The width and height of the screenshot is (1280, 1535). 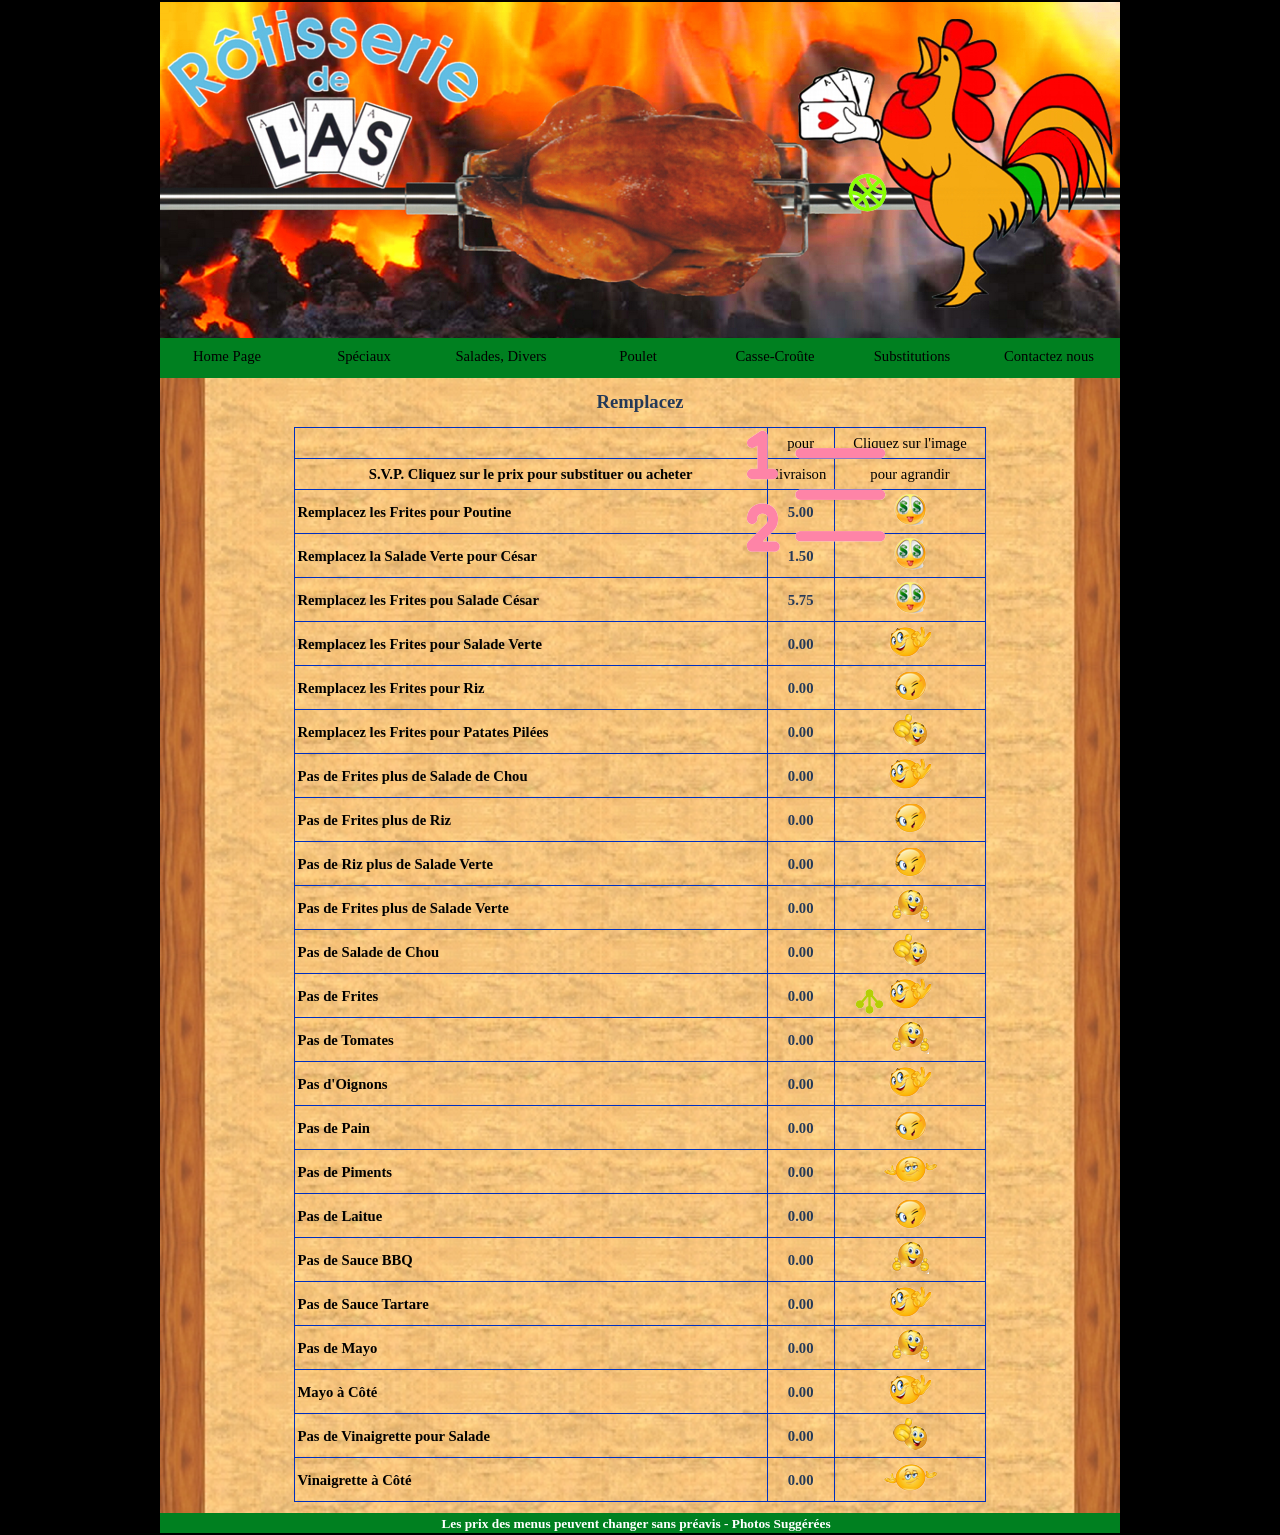 What do you see at coordinates (867, 192) in the screenshot?
I see `access basketball or sports-related content` at bounding box center [867, 192].